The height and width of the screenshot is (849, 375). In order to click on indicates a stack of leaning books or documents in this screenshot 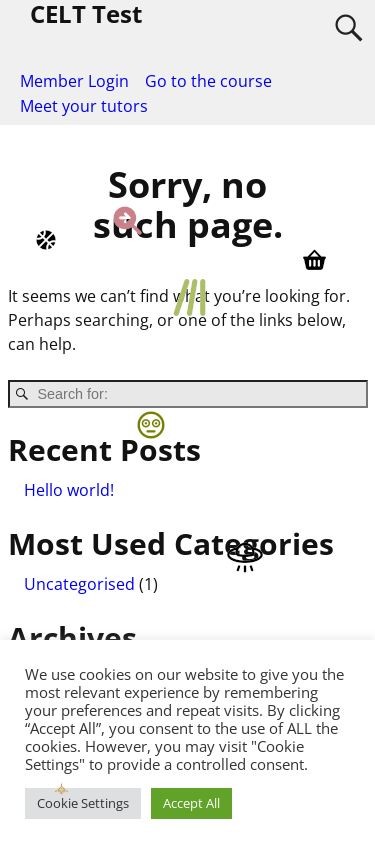, I will do `click(189, 297)`.